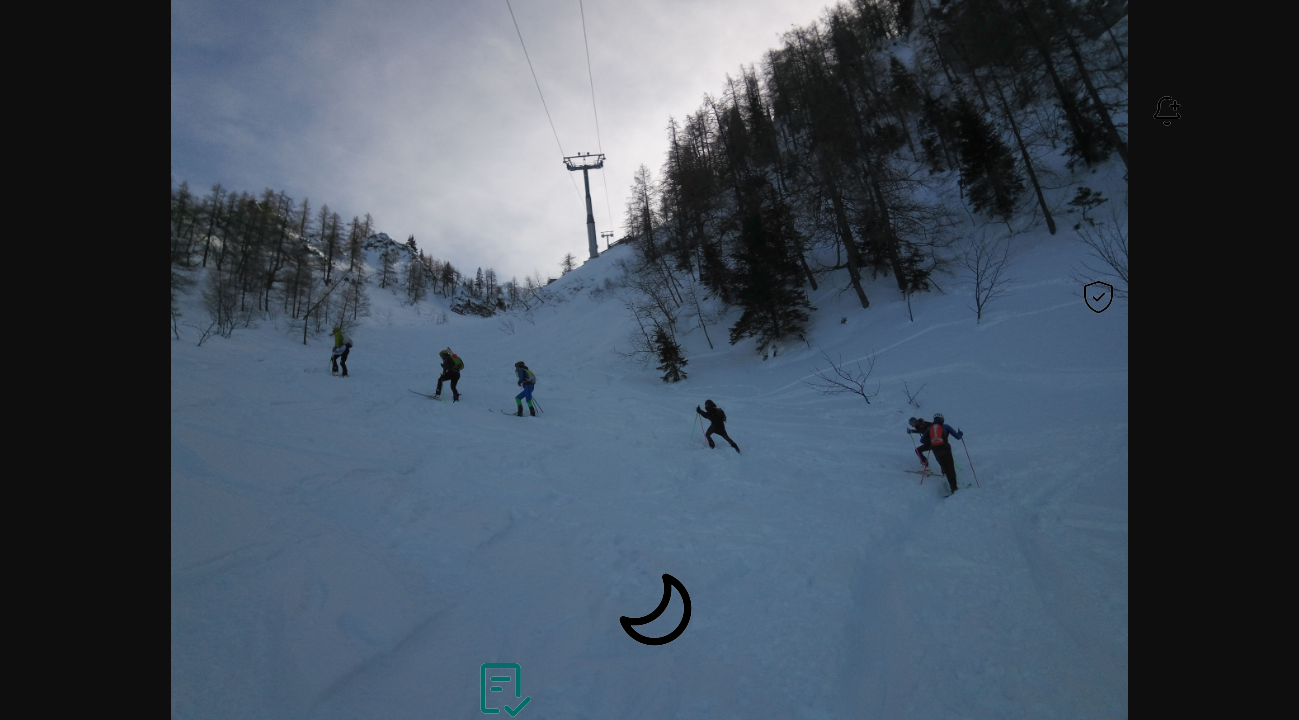  Describe the element at coordinates (1098, 297) in the screenshot. I see `indicates verified security or protection status` at that location.